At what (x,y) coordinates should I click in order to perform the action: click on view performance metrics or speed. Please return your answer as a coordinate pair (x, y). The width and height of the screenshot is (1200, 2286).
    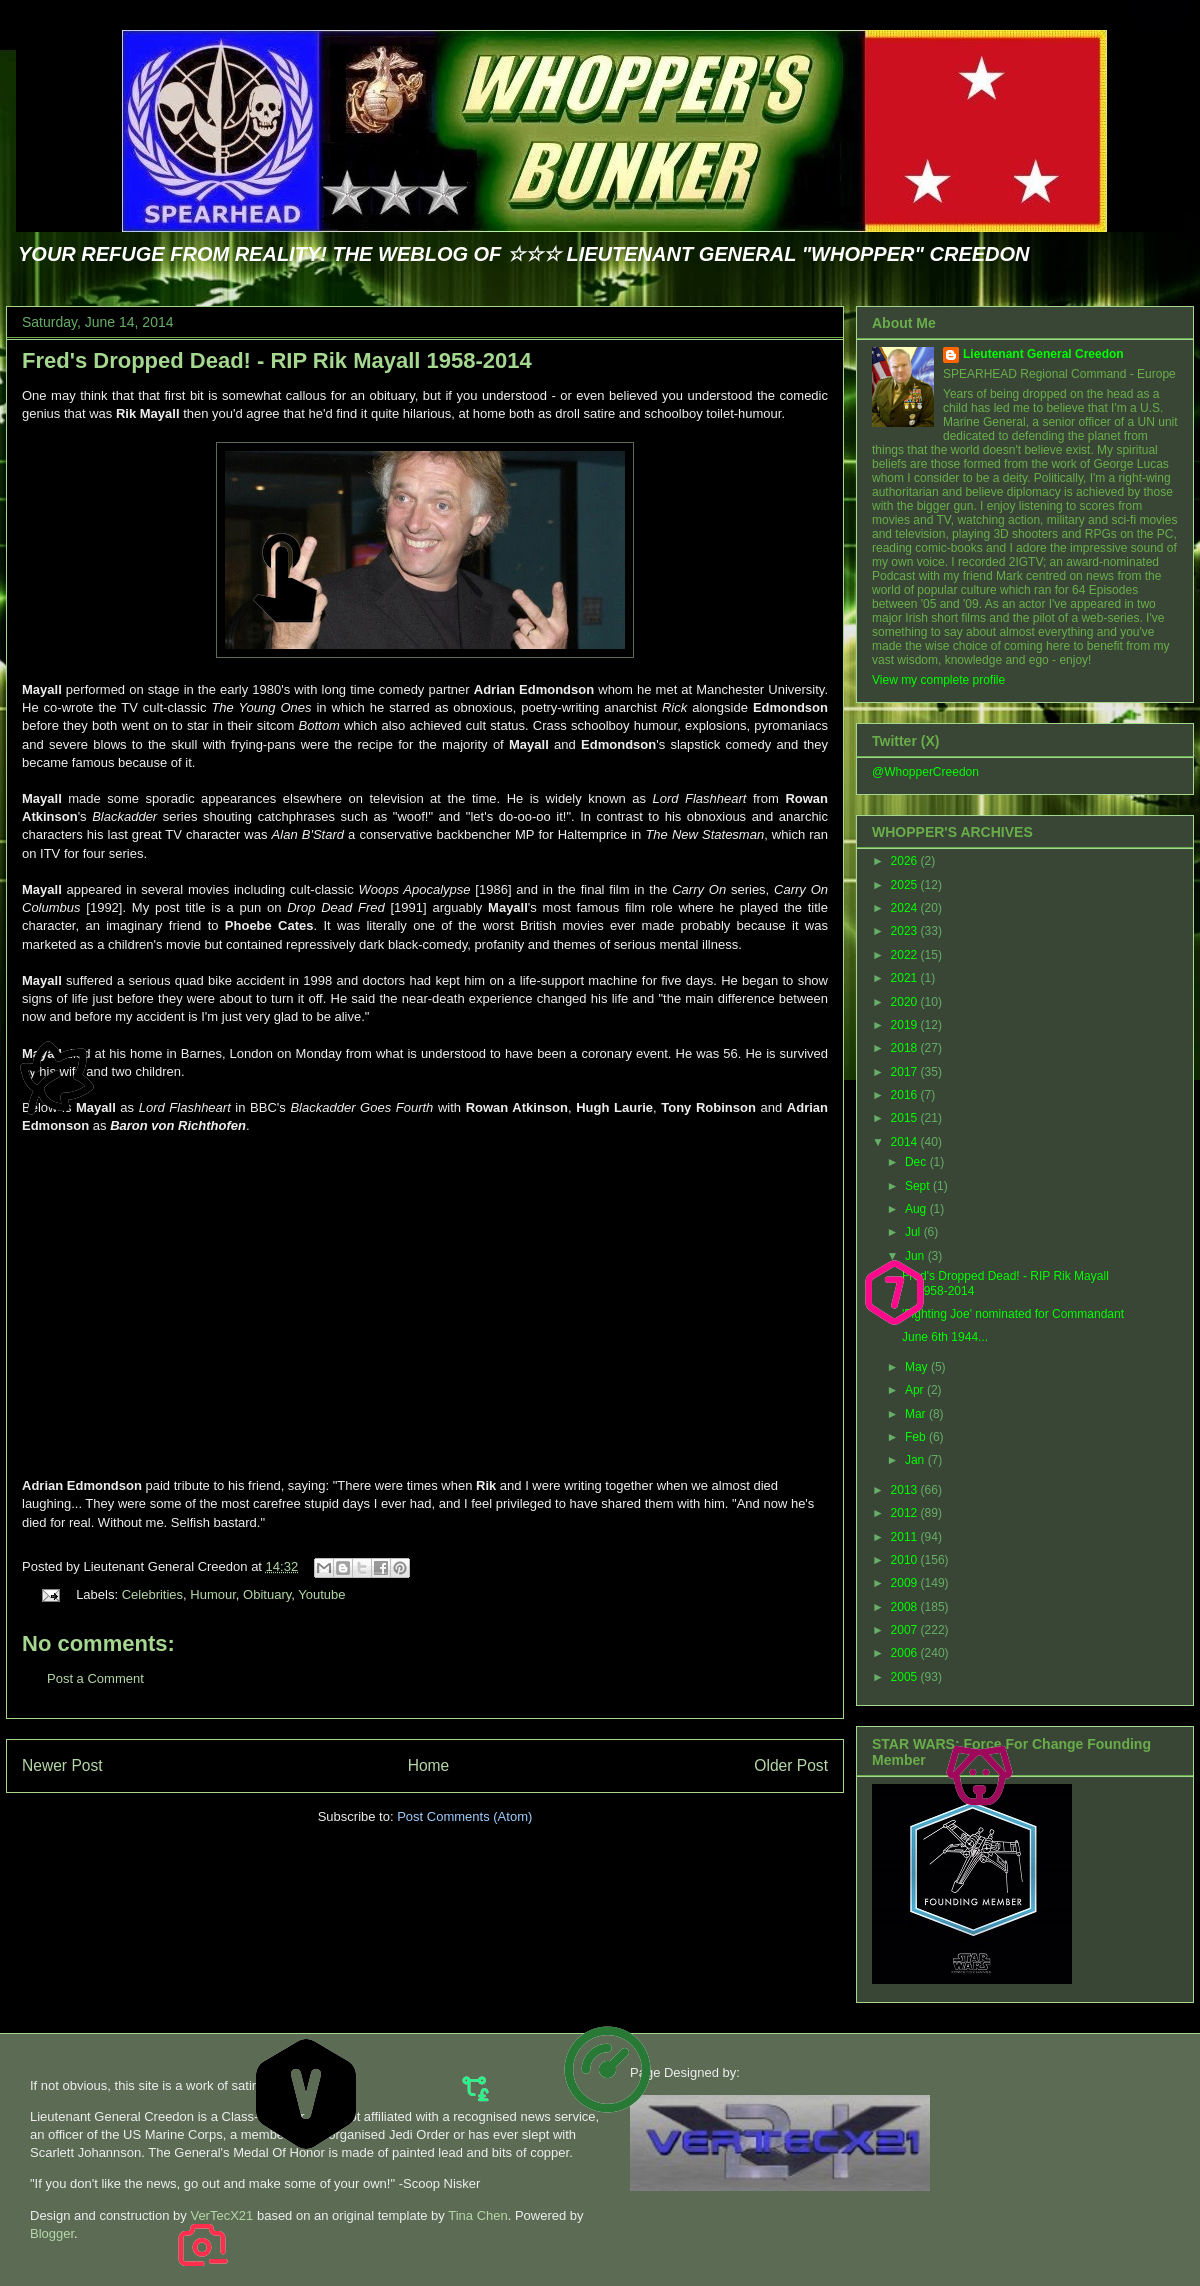
    Looking at the image, I should click on (607, 2069).